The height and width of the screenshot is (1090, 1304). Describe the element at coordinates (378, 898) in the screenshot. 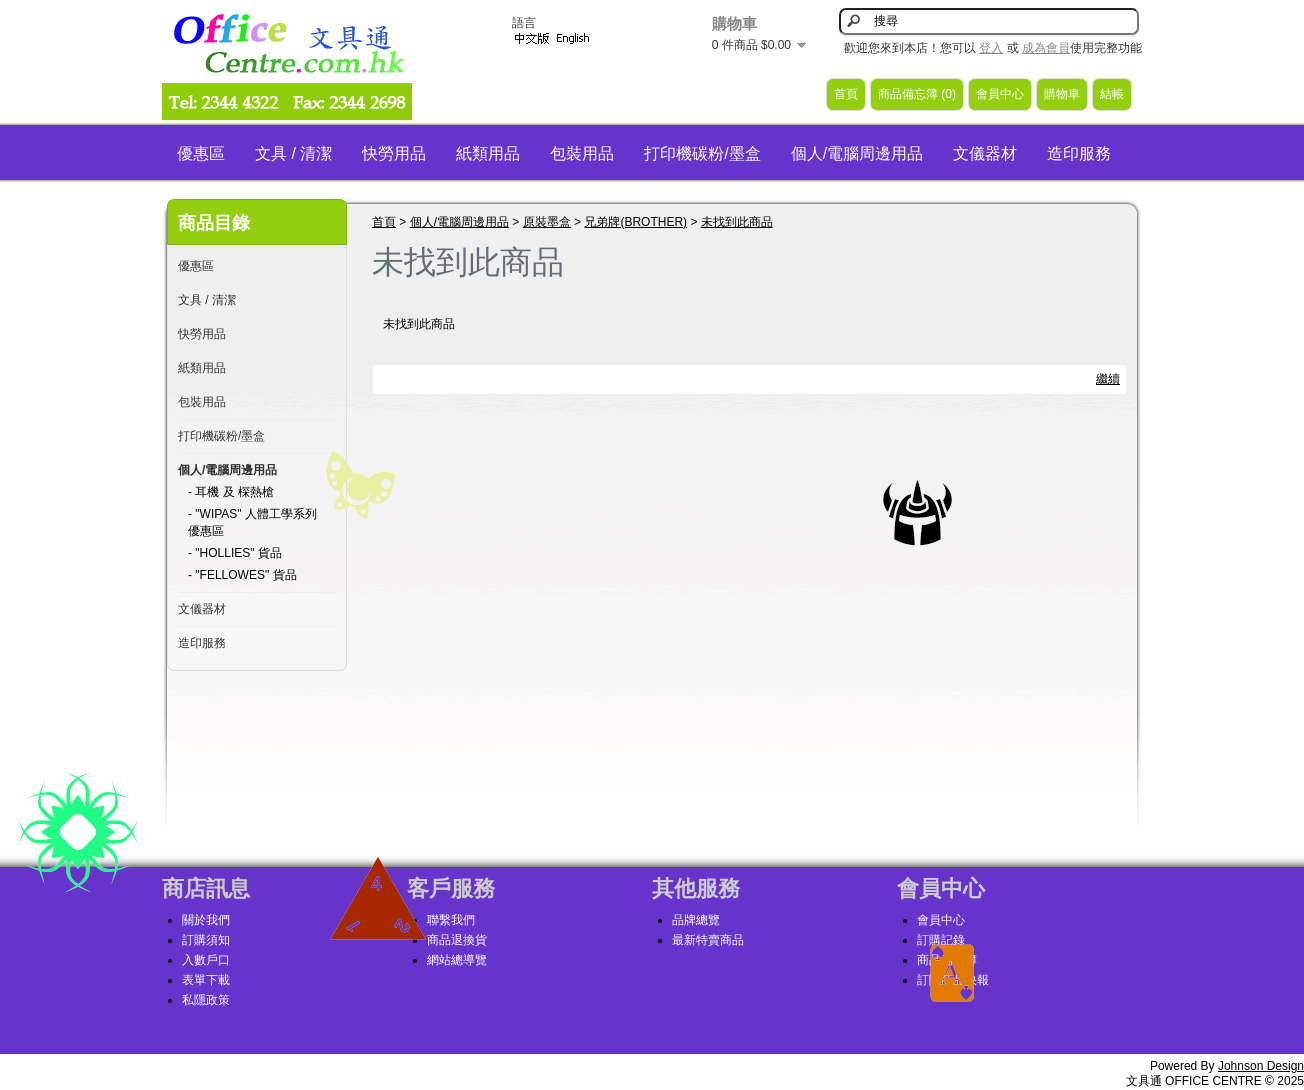

I see `select a 4-sided die for rolling` at that location.